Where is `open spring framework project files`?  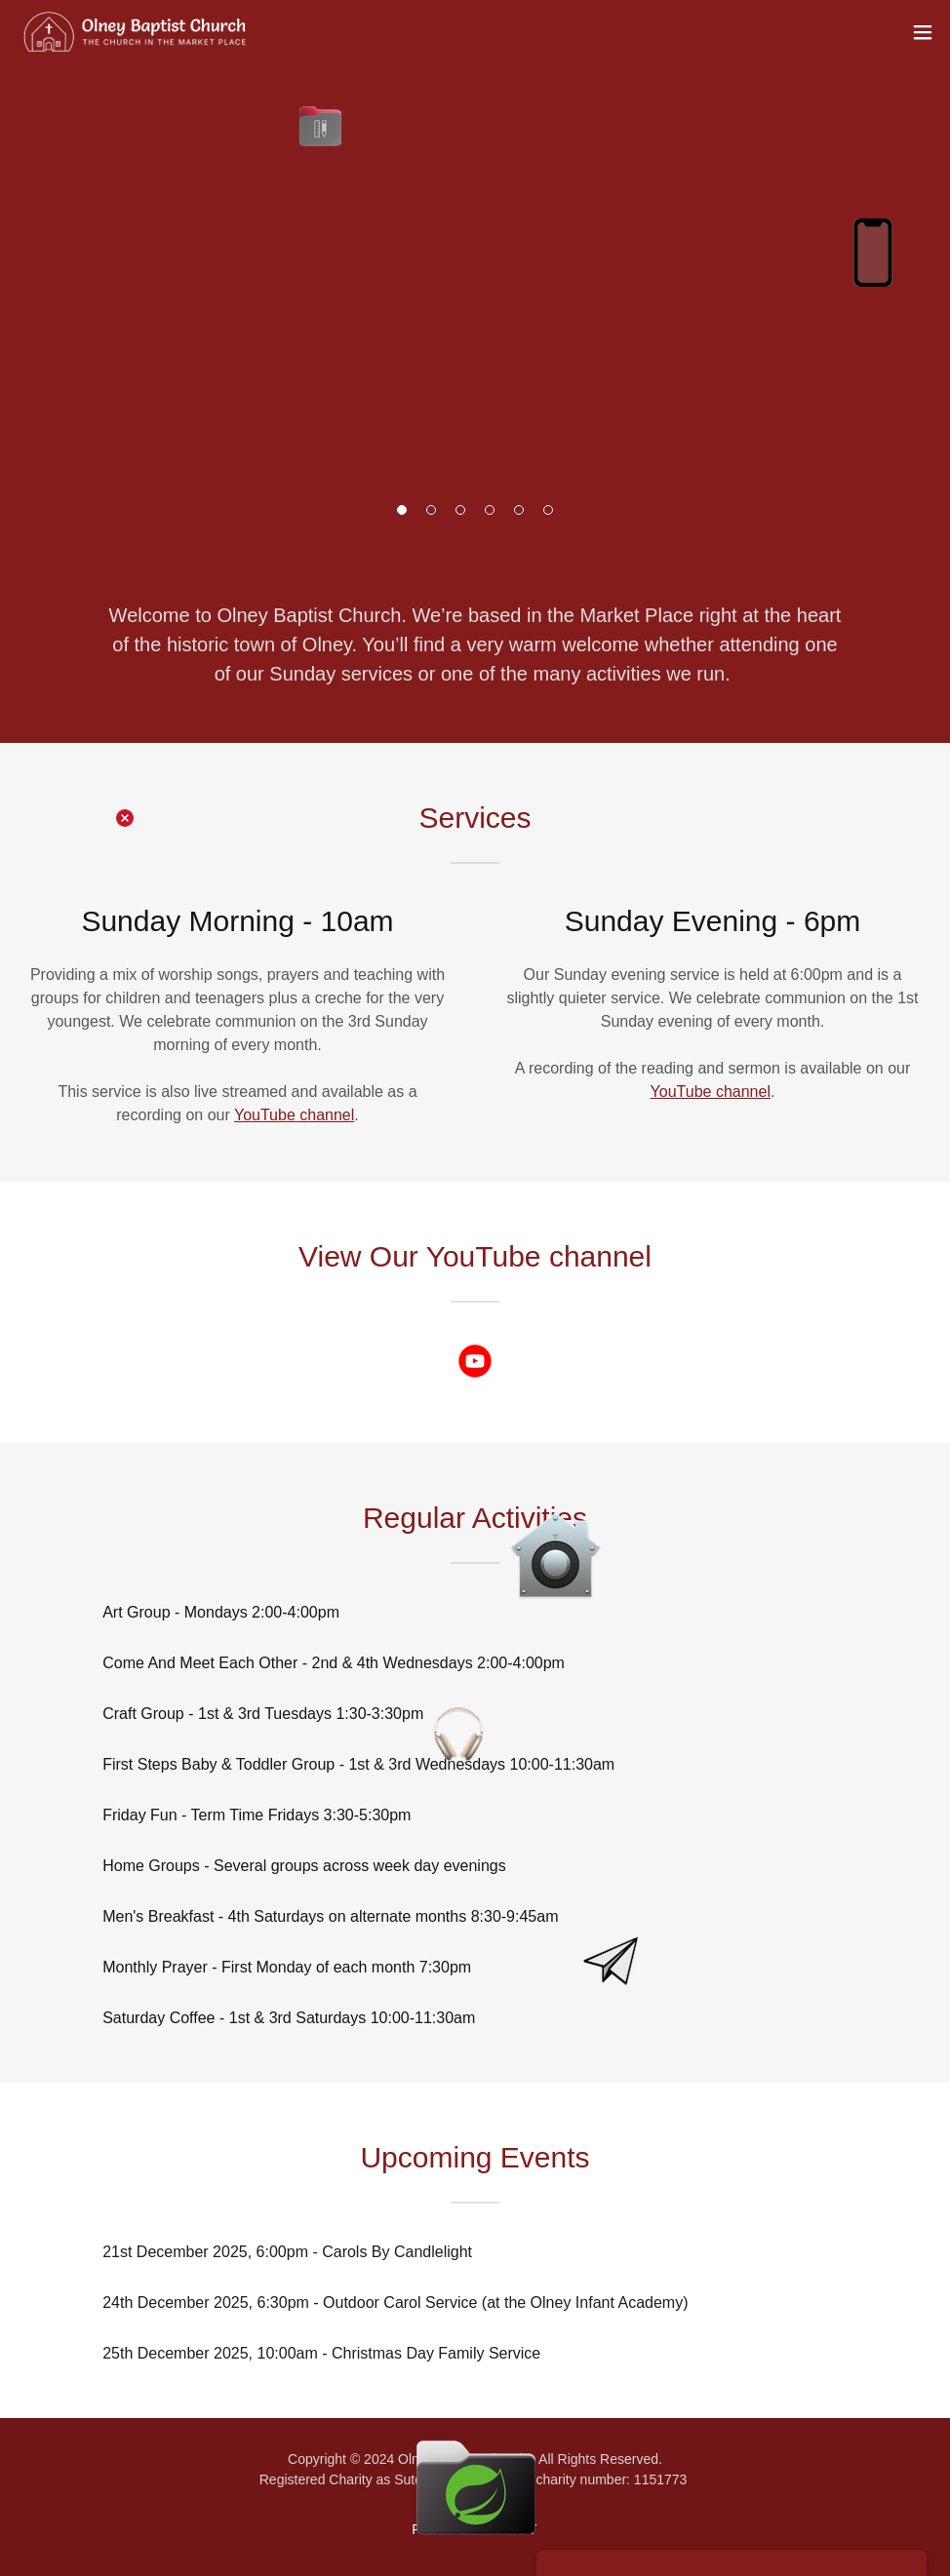 open spring framework project files is located at coordinates (475, 2490).